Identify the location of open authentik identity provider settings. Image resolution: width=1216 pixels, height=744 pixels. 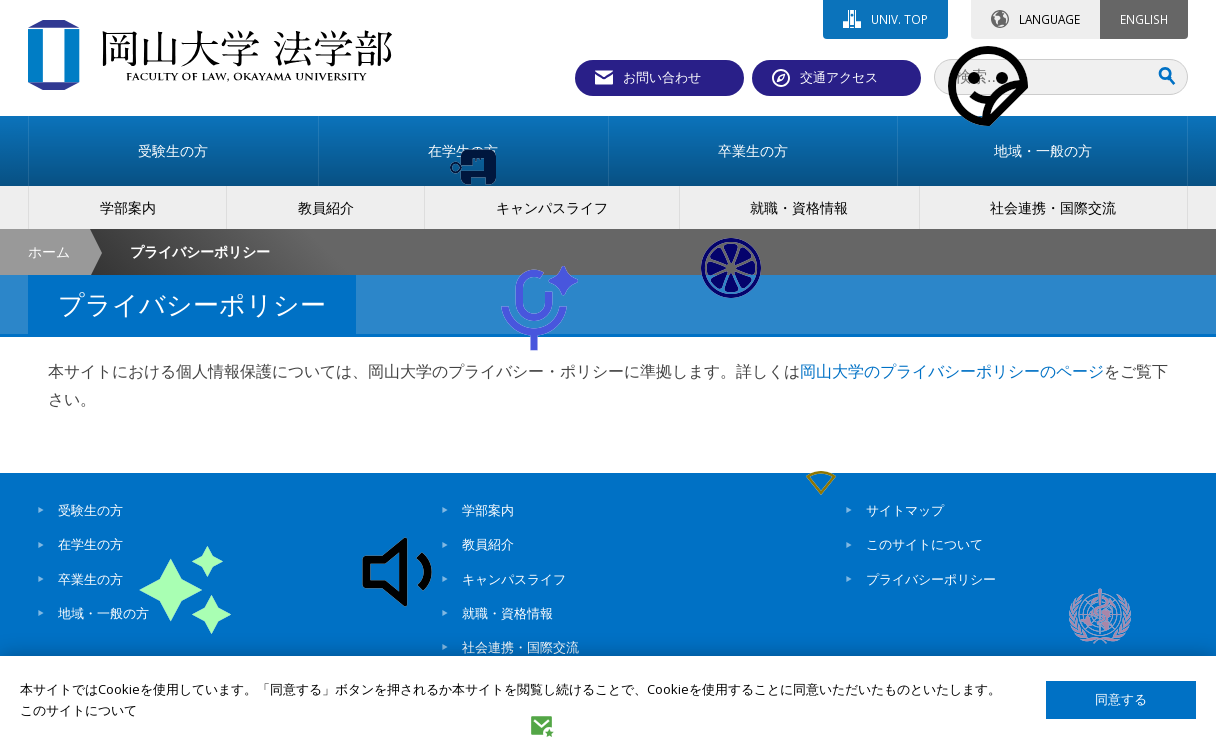
(473, 167).